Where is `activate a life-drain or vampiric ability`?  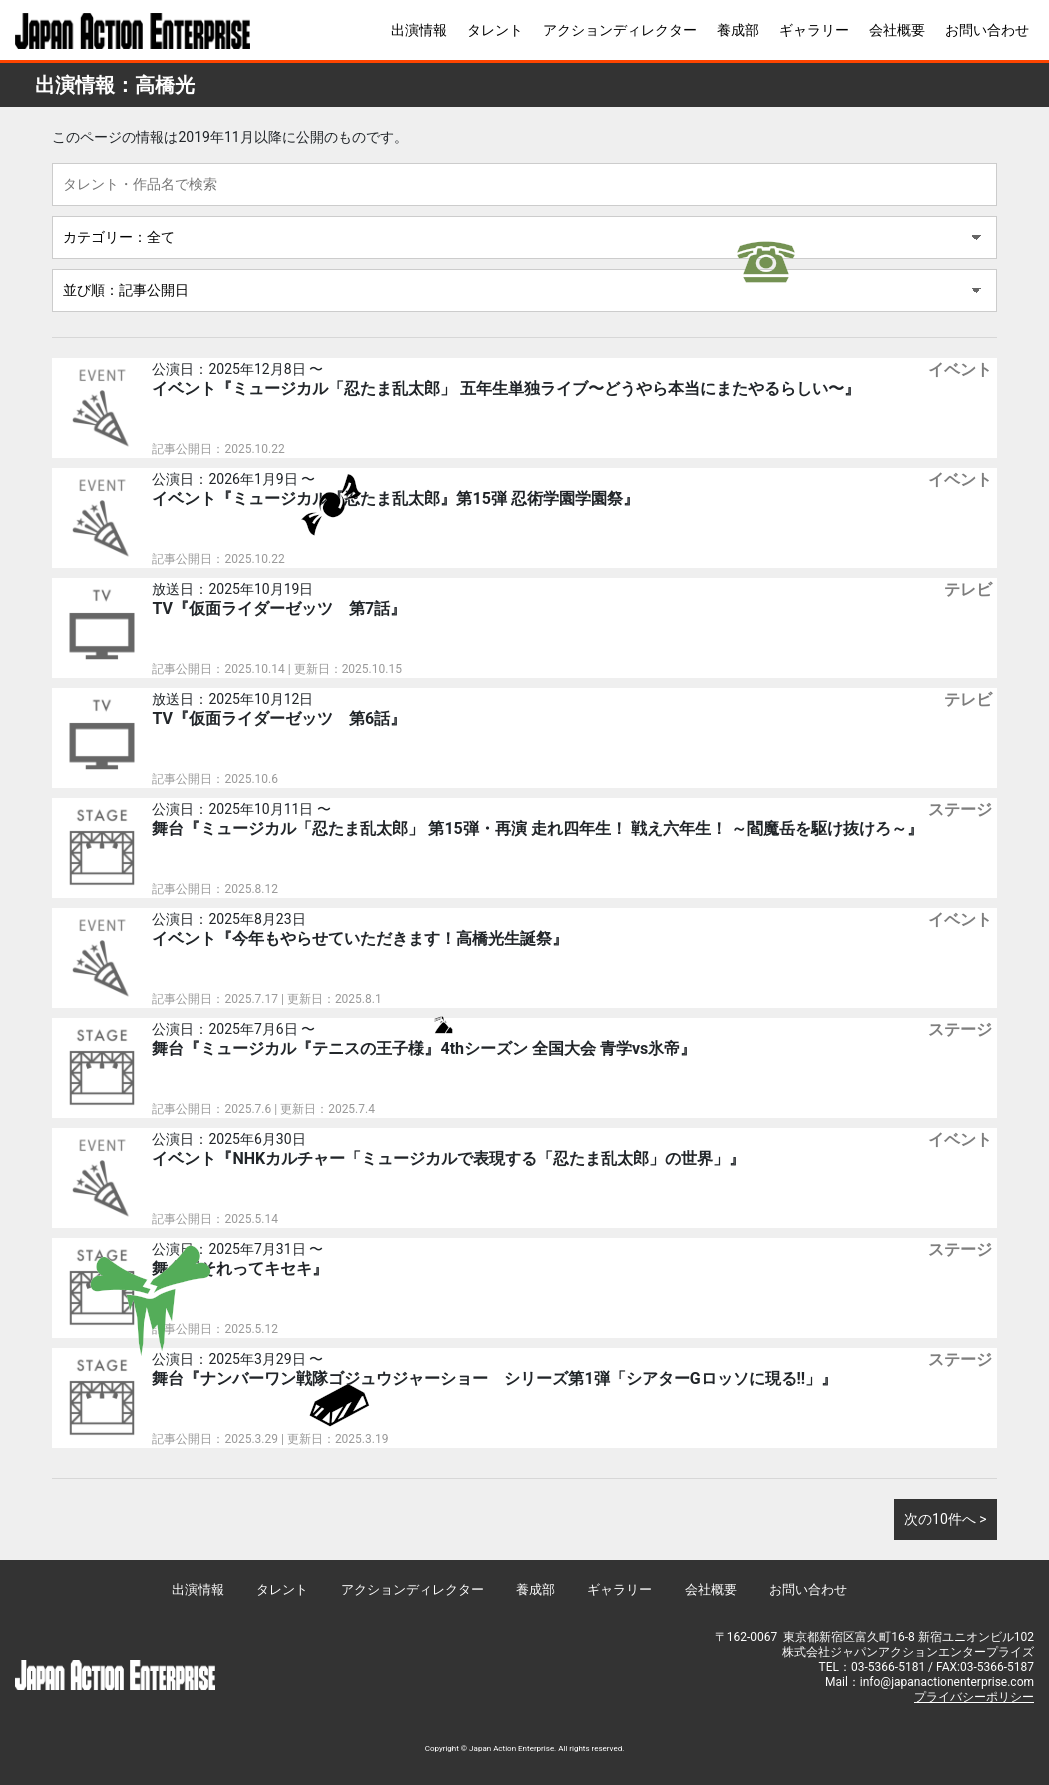
activate a life-drain or vampiric ability is located at coordinates (151, 1300).